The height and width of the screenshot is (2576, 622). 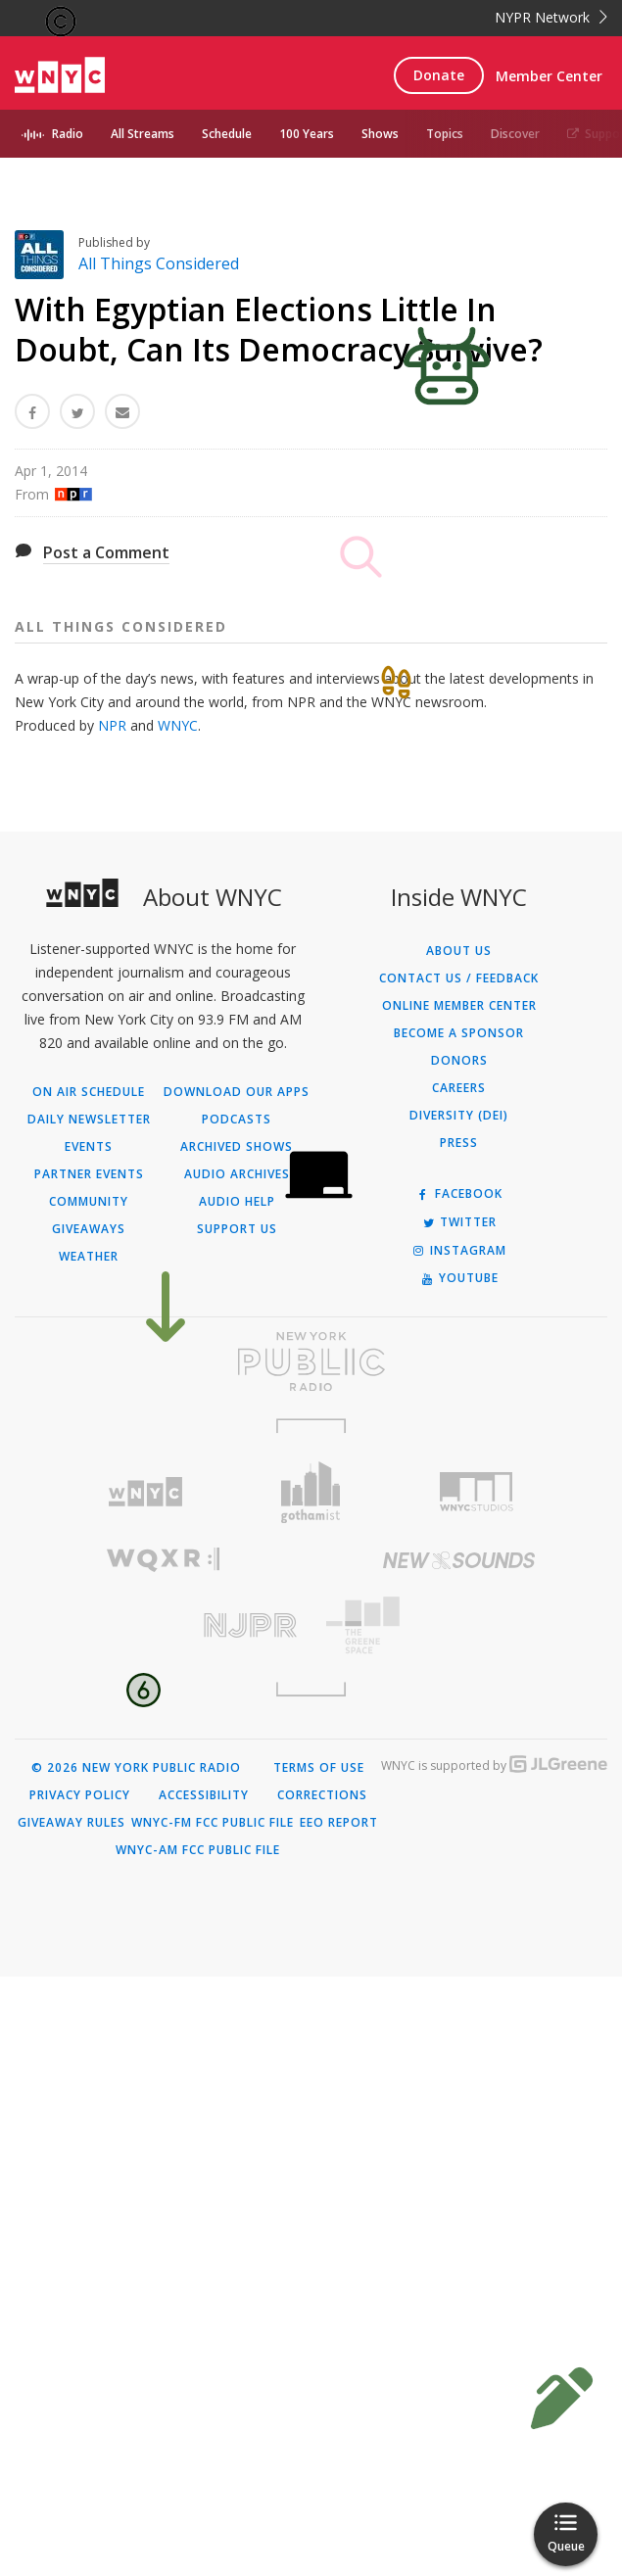 I want to click on indicates copyrighted content, so click(x=61, y=22).